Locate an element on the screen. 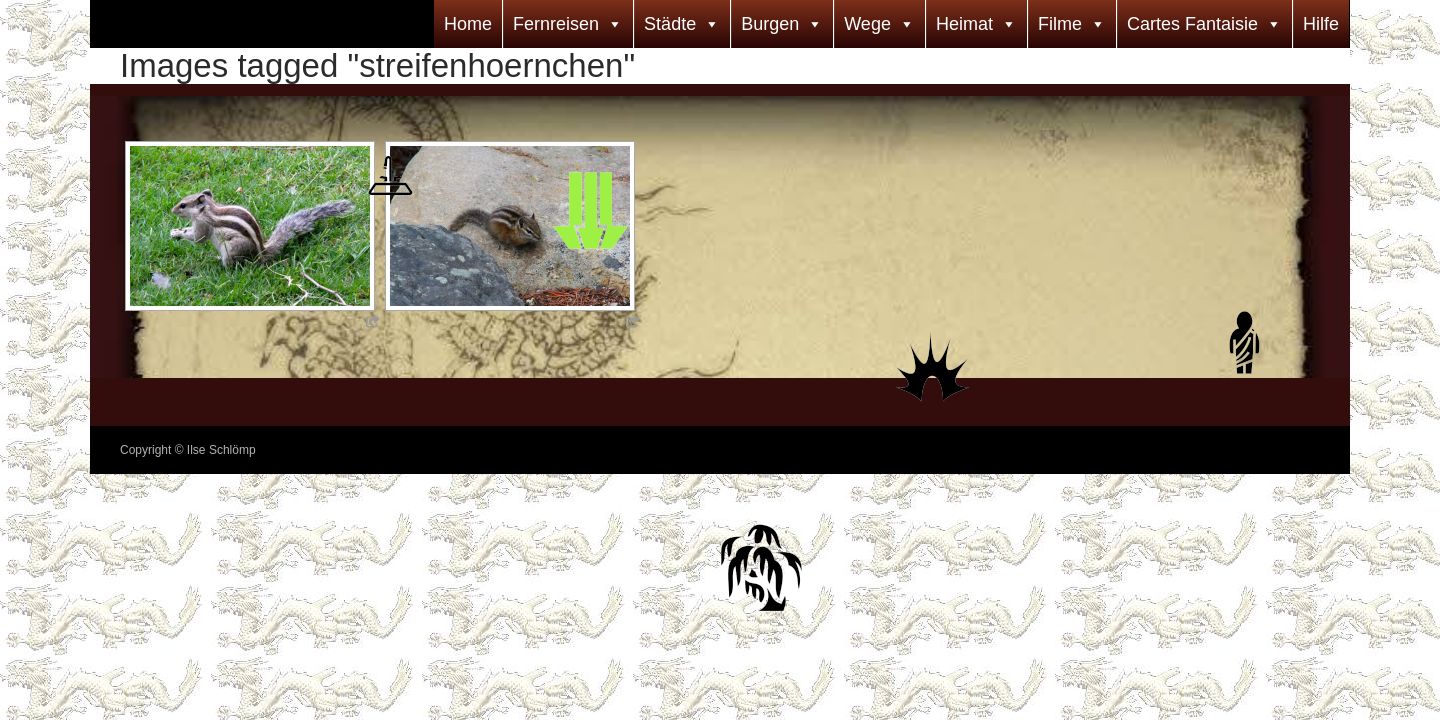 The image size is (1440, 720). select roman or ancient civilization theme is located at coordinates (1244, 342).